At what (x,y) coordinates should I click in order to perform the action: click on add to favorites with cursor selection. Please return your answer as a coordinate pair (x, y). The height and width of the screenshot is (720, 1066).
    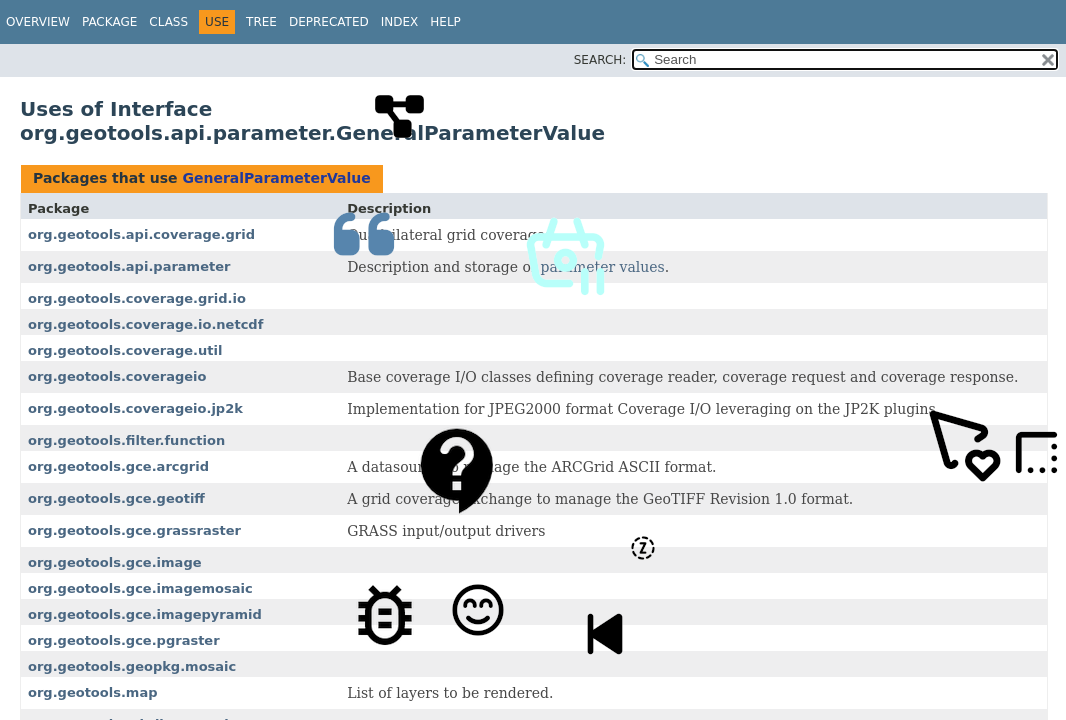
    Looking at the image, I should click on (961, 442).